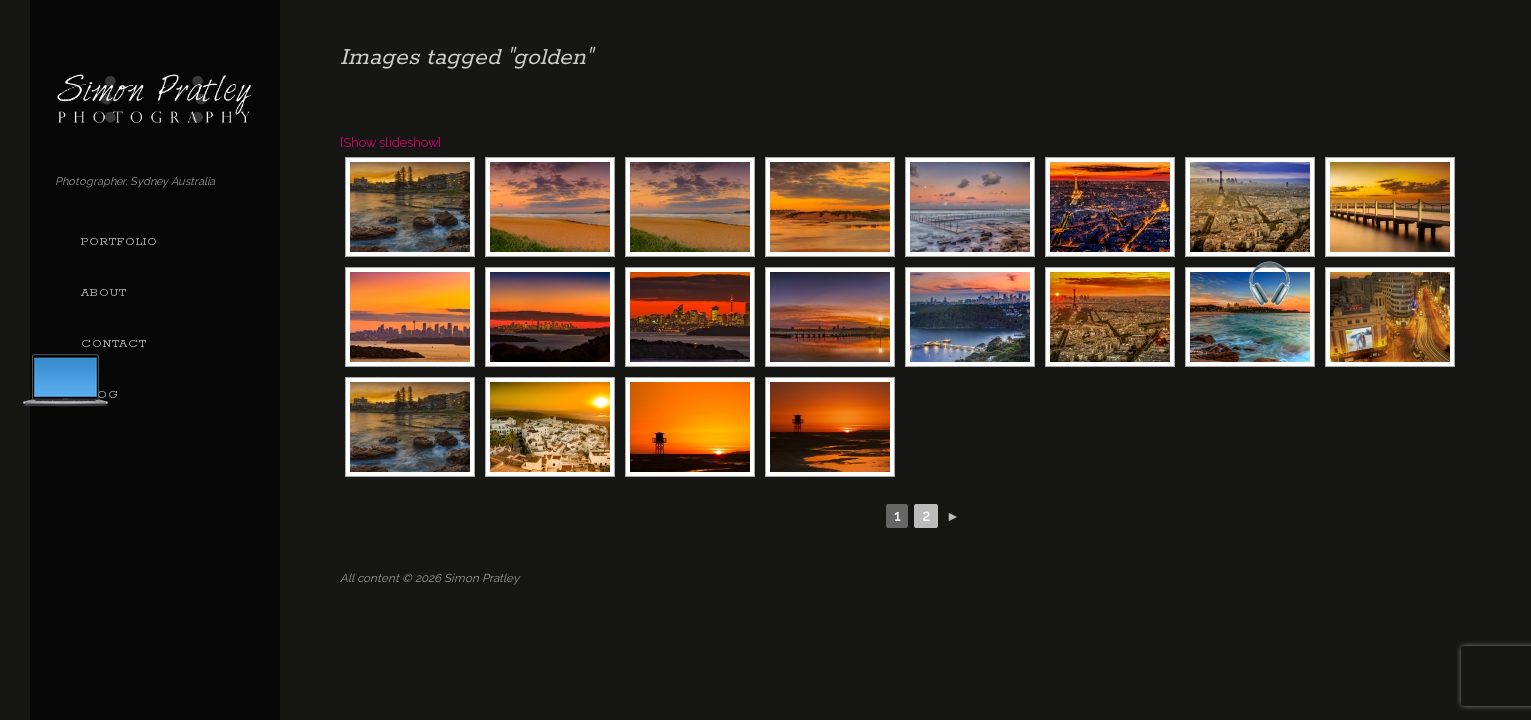 This screenshot has height=720, width=1531. I want to click on bluetooth headphones connected, so click(1269, 283).